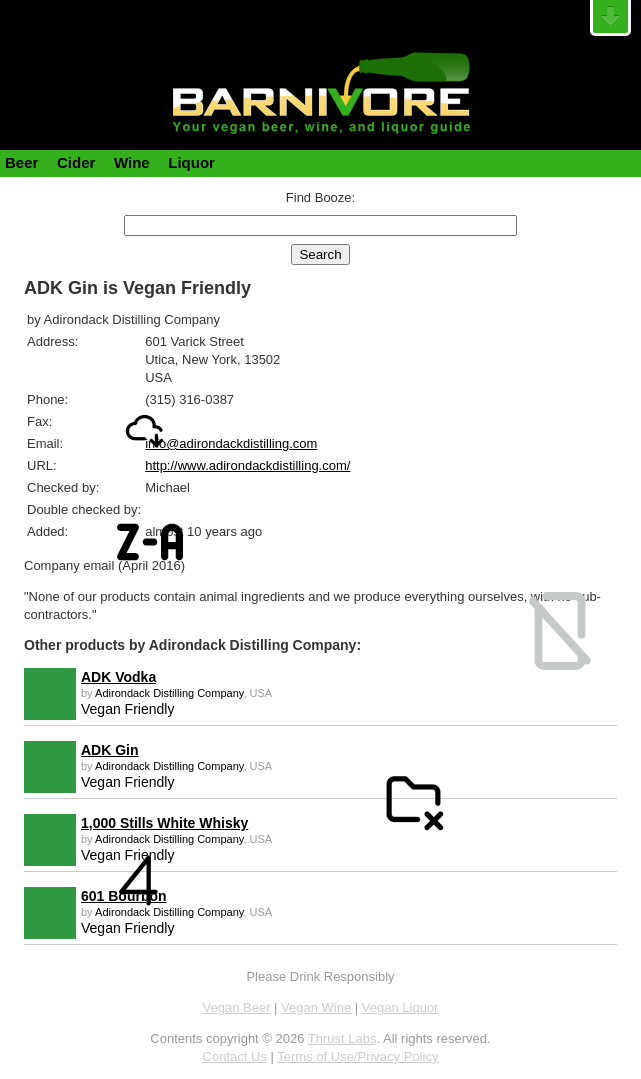 The height and width of the screenshot is (1079, 641). I want to click on indicates step four in a multi-step process, so click(139, 880).